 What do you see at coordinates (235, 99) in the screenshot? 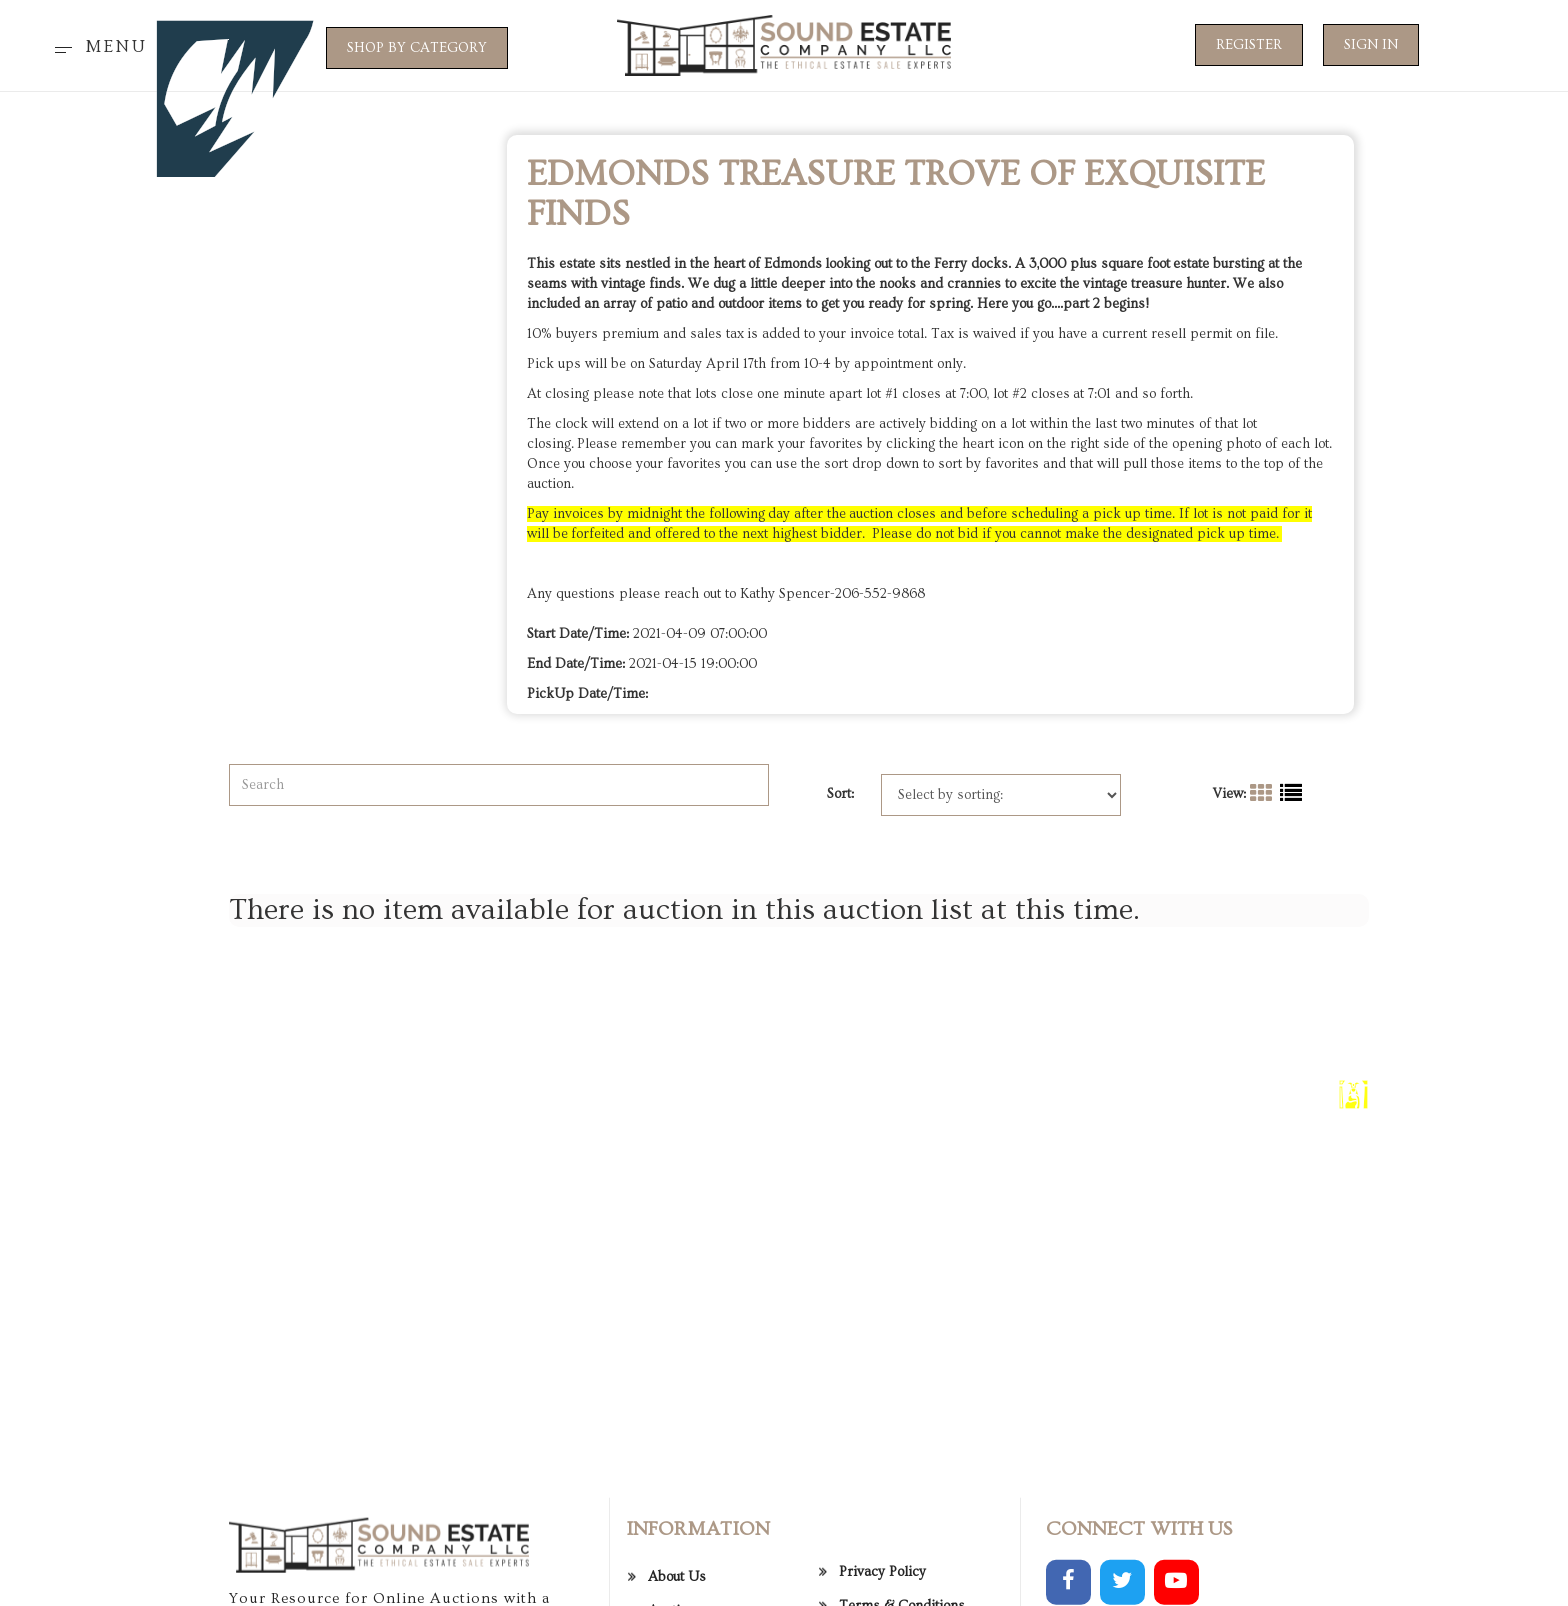
I see `select ent or tree creature character` at bounding box center [235, 99].